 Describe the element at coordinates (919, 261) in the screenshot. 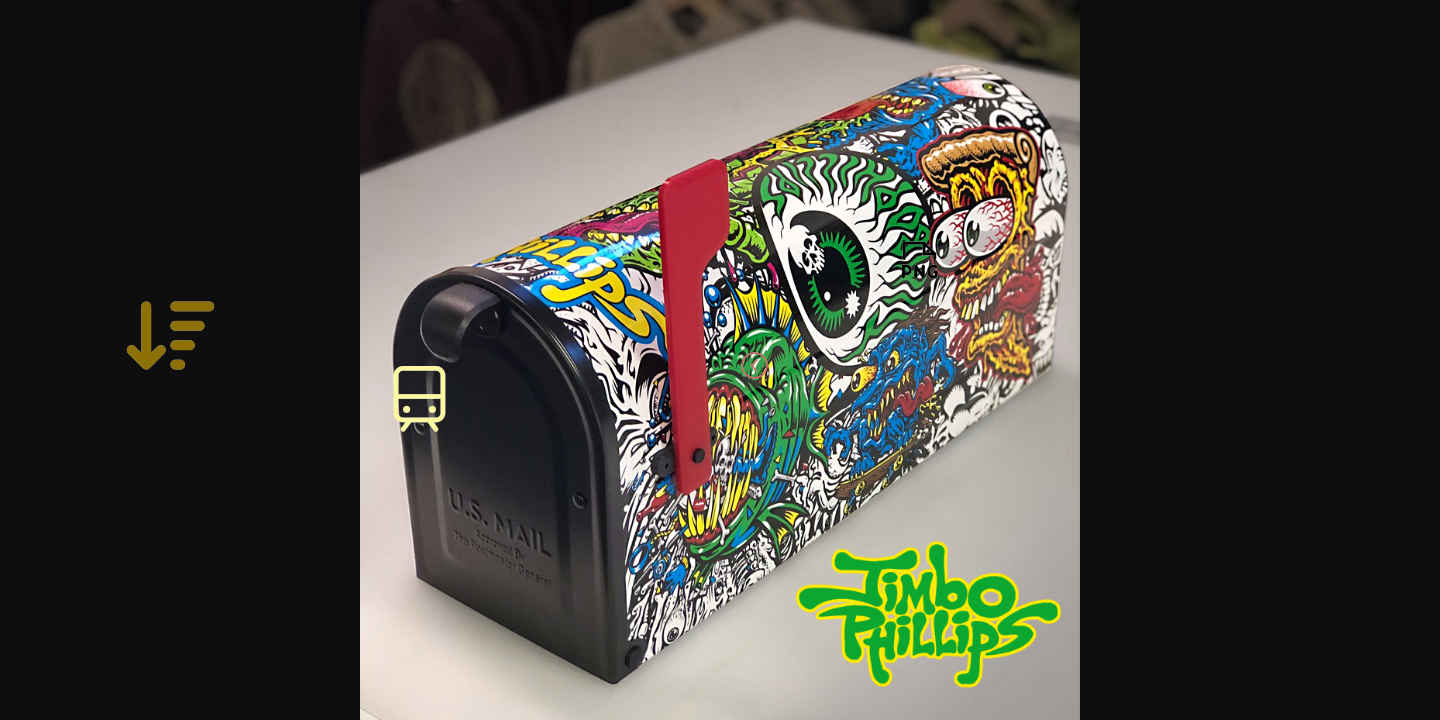

I see `view or open a PNG image file` at that location.